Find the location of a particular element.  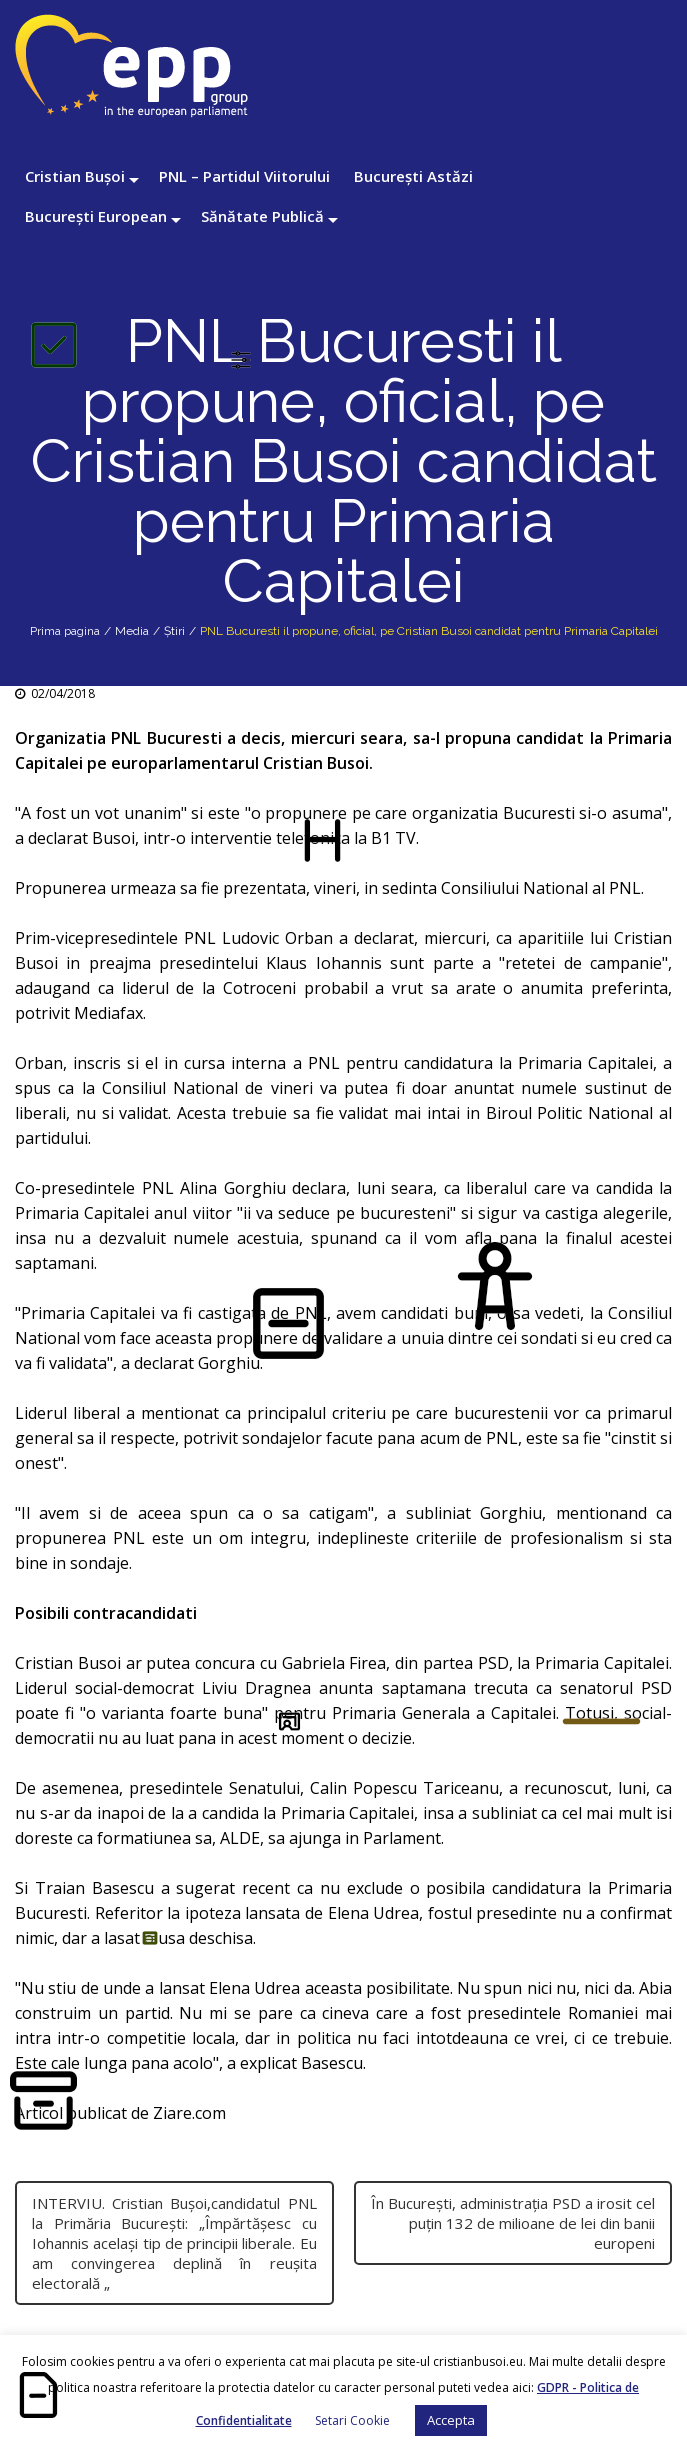

remove a file from the diff view is located at coordinates (288, 1323).